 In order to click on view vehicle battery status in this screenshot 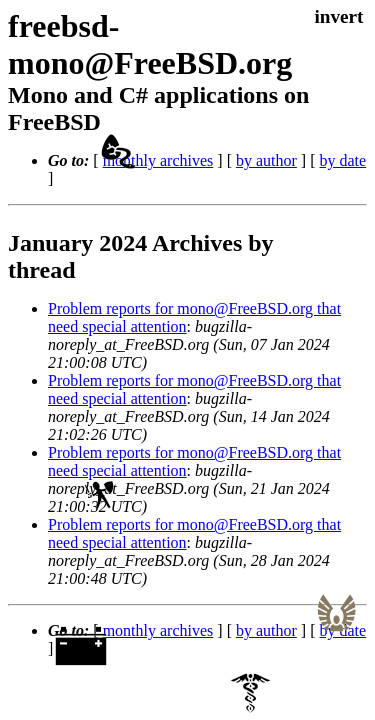, I will do `click(81, 646)`.